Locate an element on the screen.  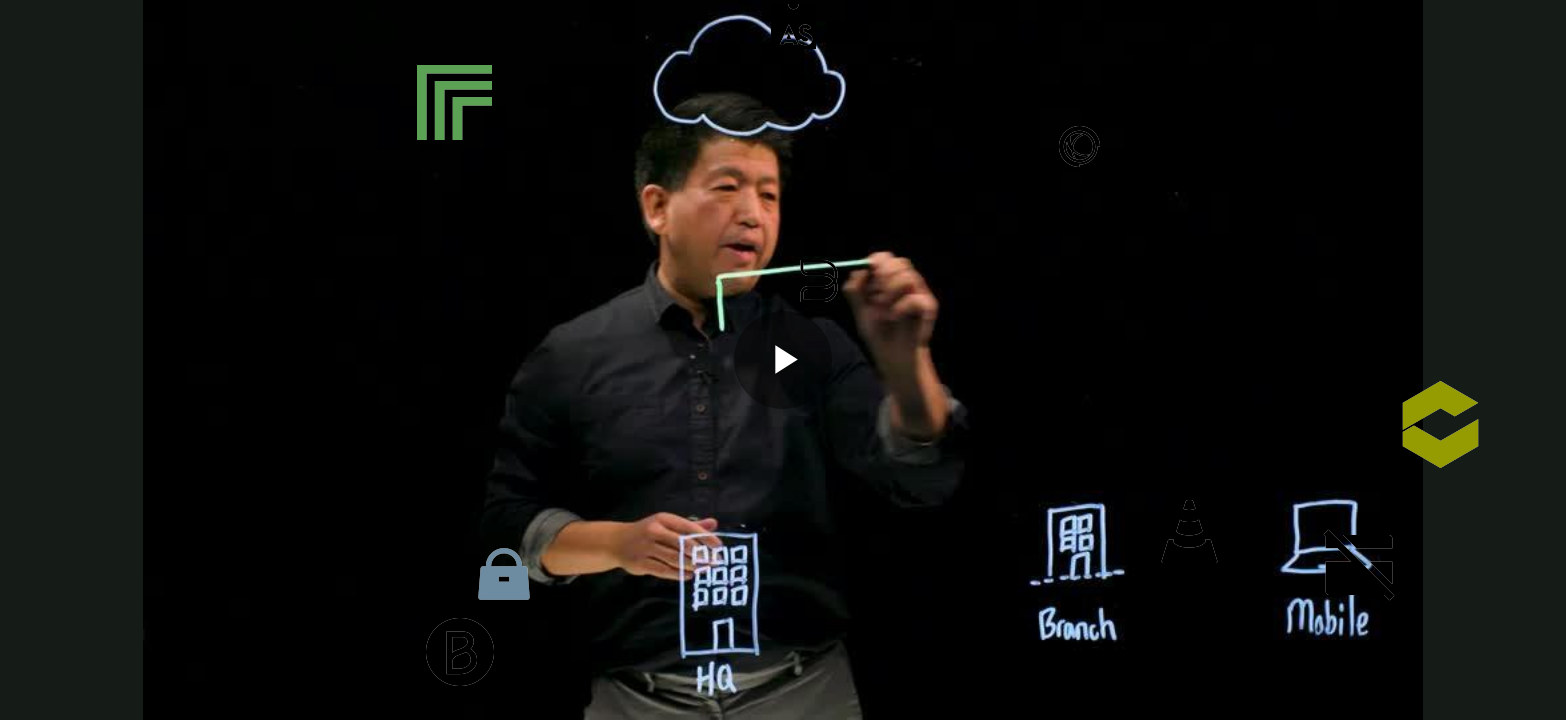
AssemblyScript programming language logo is located at coordinates (793, 26).